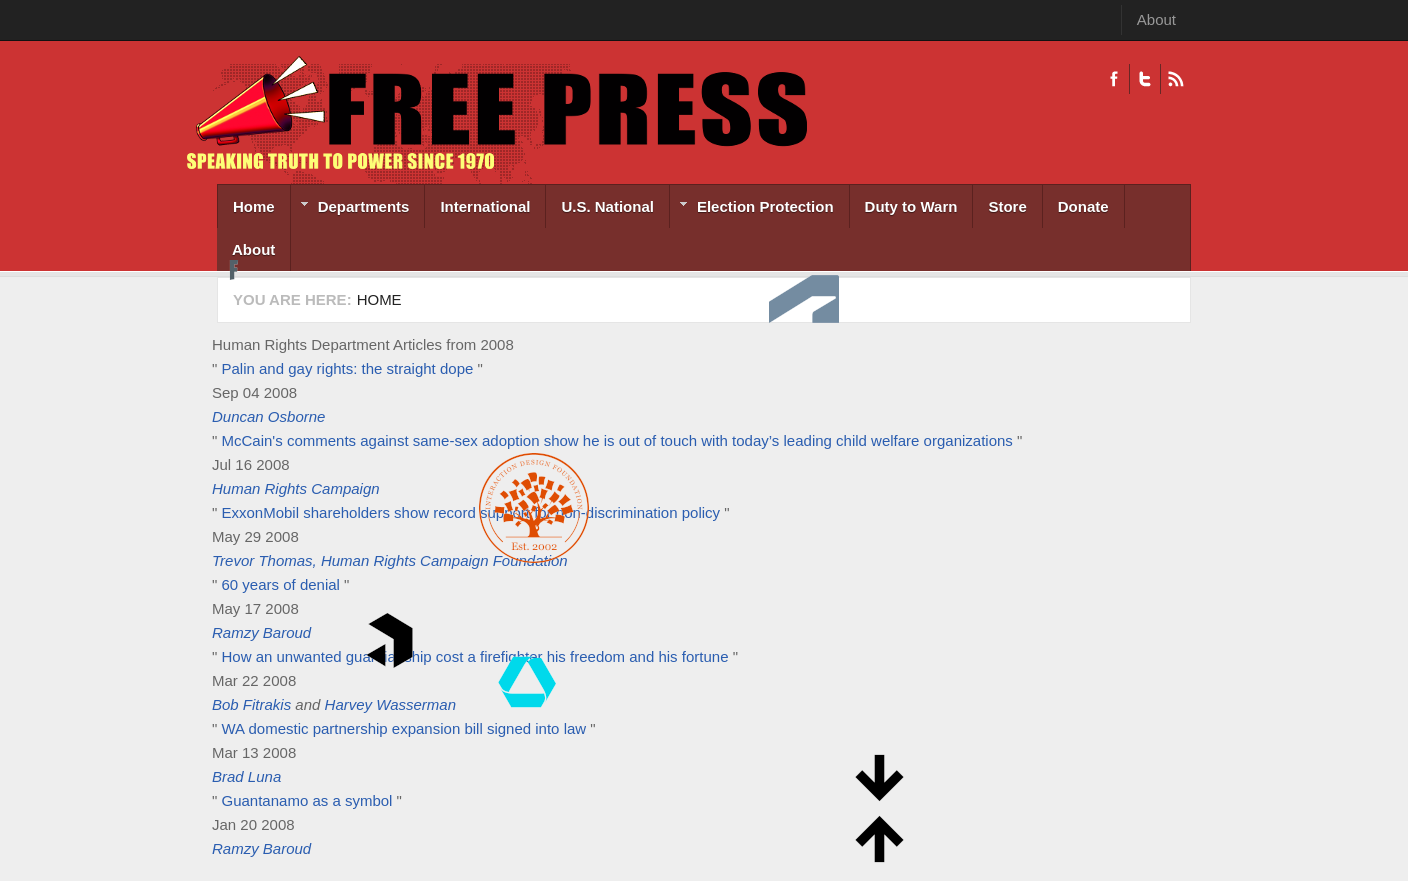  What do you see at coordinates (804, 299) in the screenshot?
I see `autodesk logo` at bounding box center [804, 299].